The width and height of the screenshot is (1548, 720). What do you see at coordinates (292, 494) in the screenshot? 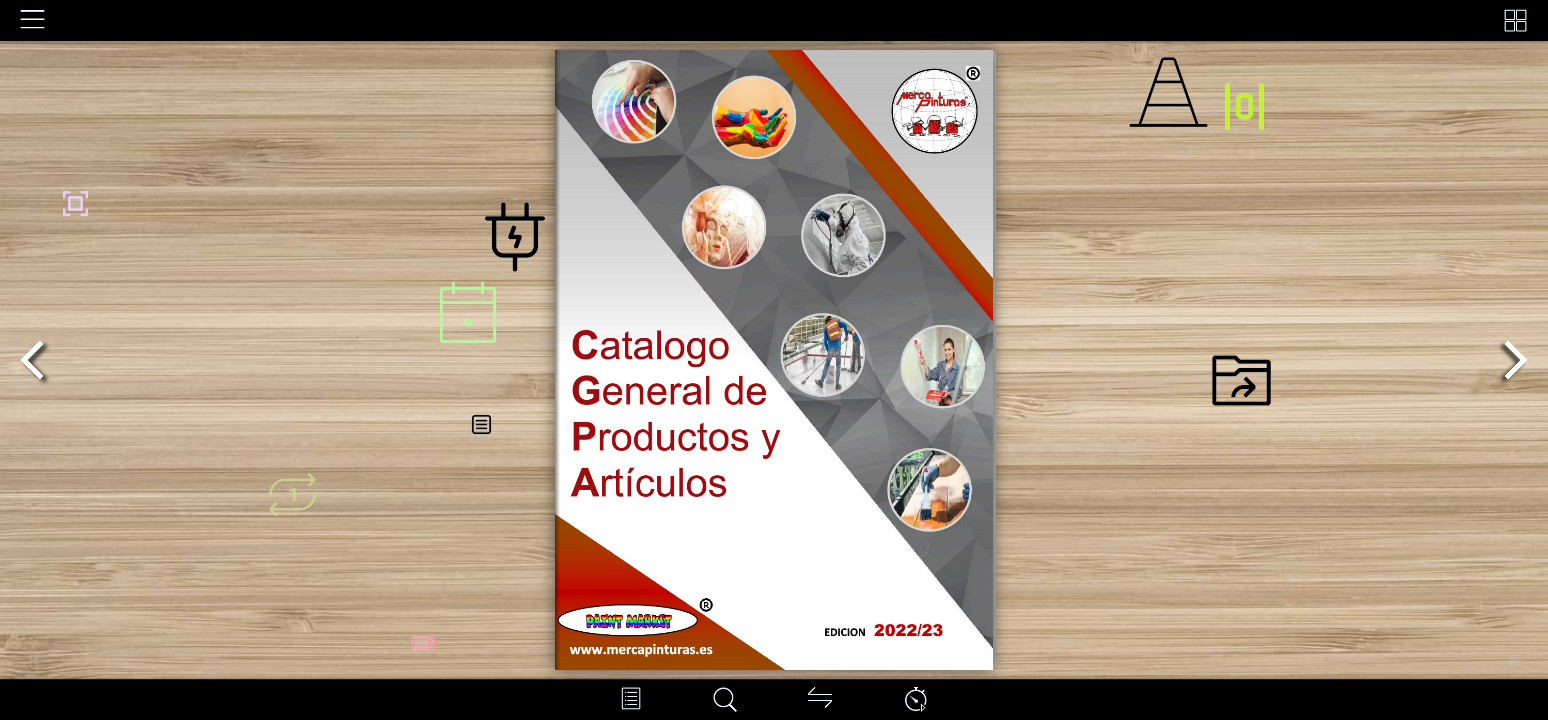
I see `repeat current track once` at bounding box center [292, 494].